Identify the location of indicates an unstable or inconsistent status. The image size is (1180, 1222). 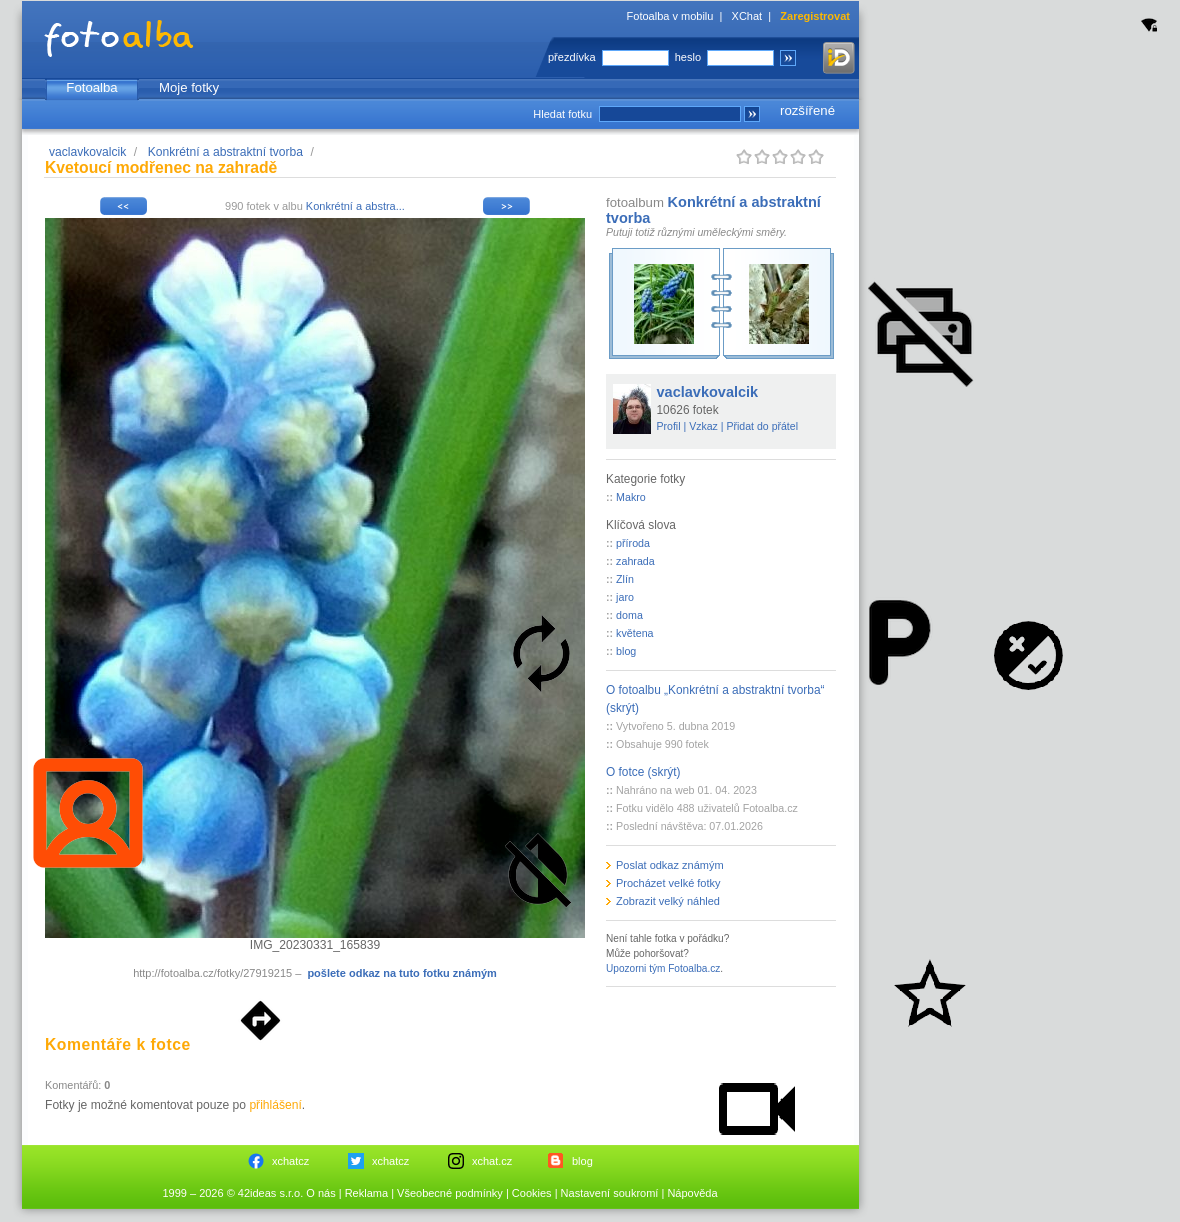
(1028, 655).